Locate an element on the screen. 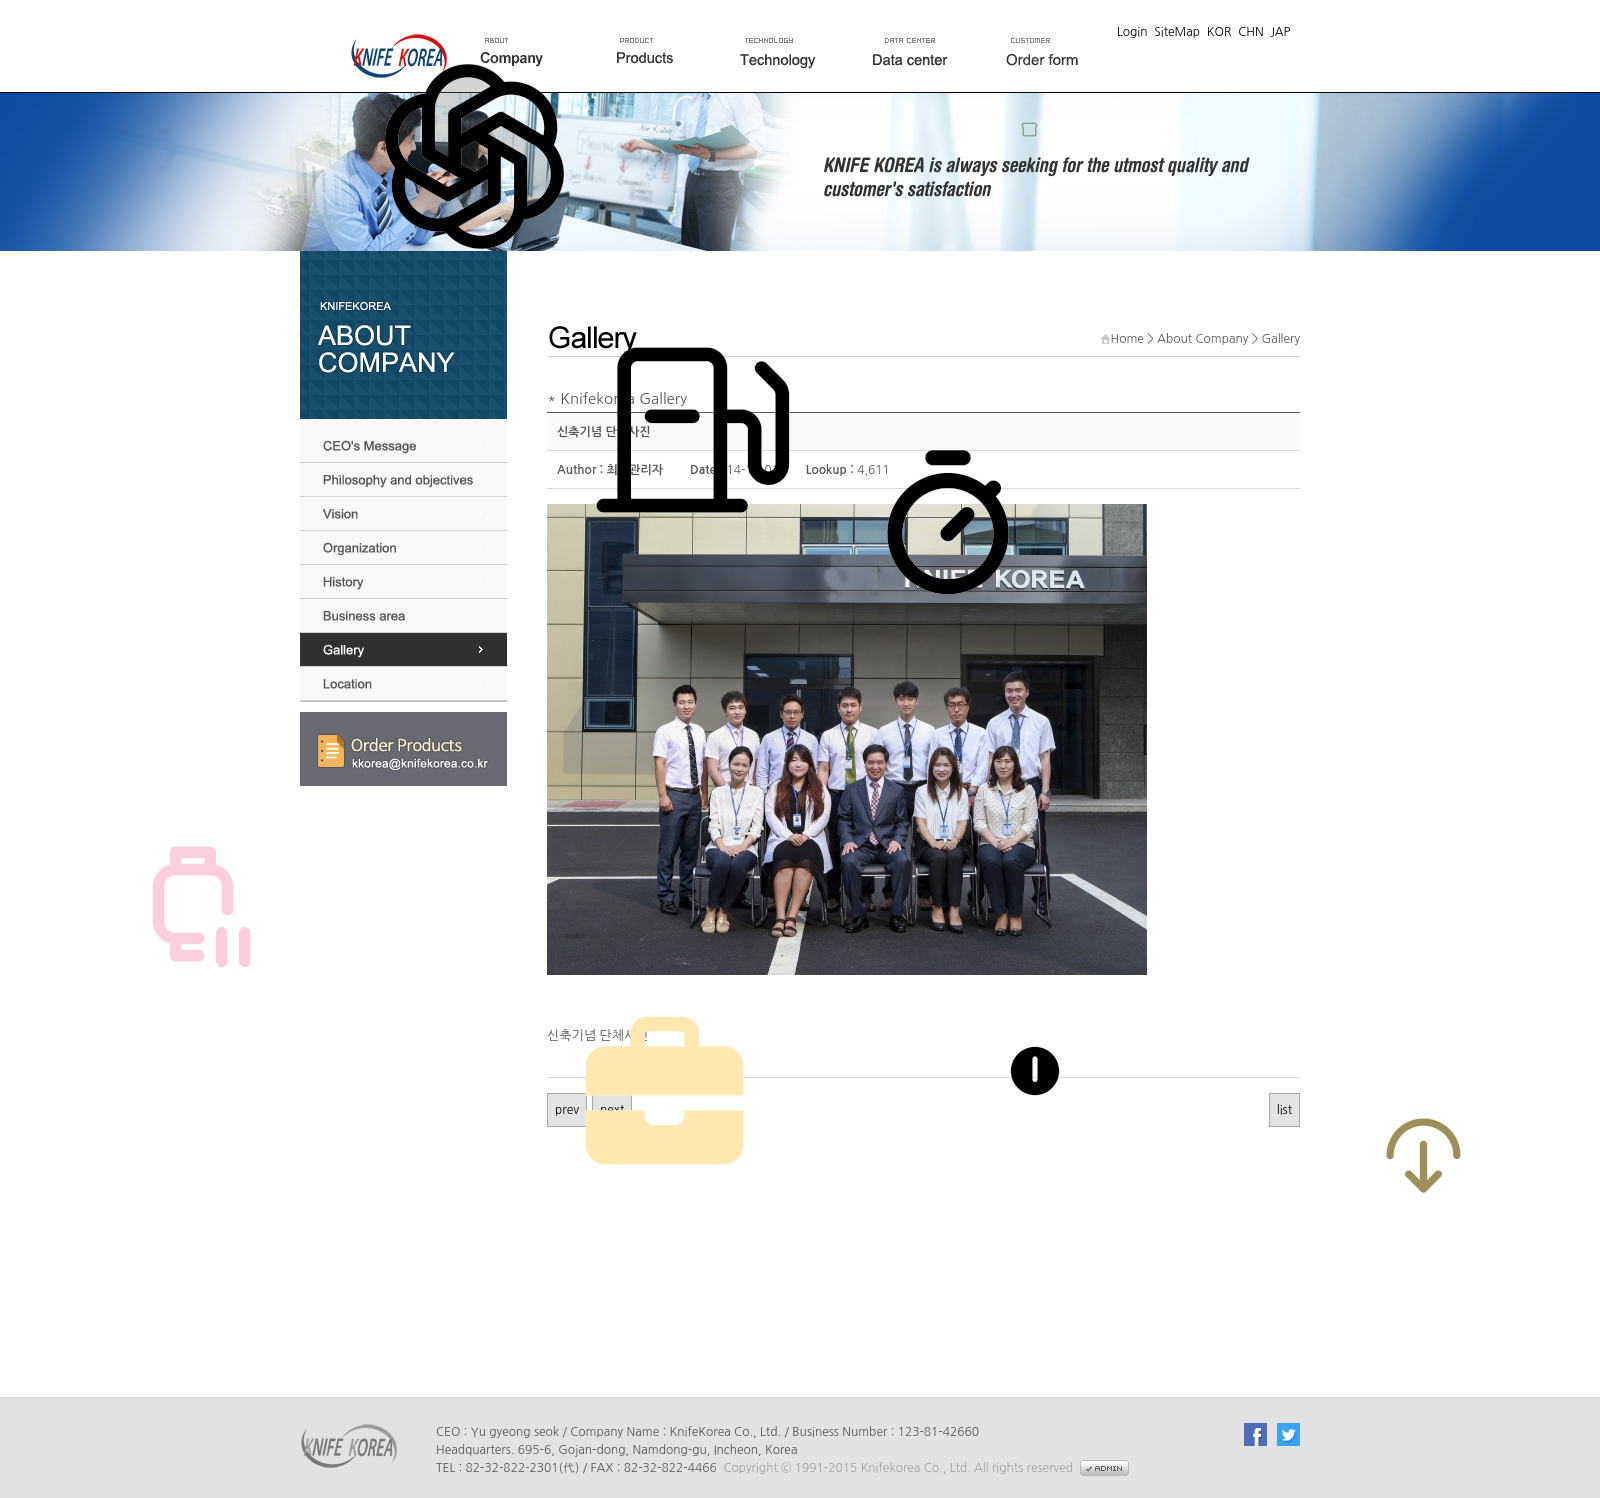  pause activity tracking on smartwatch is located at coordinates (193, 904).